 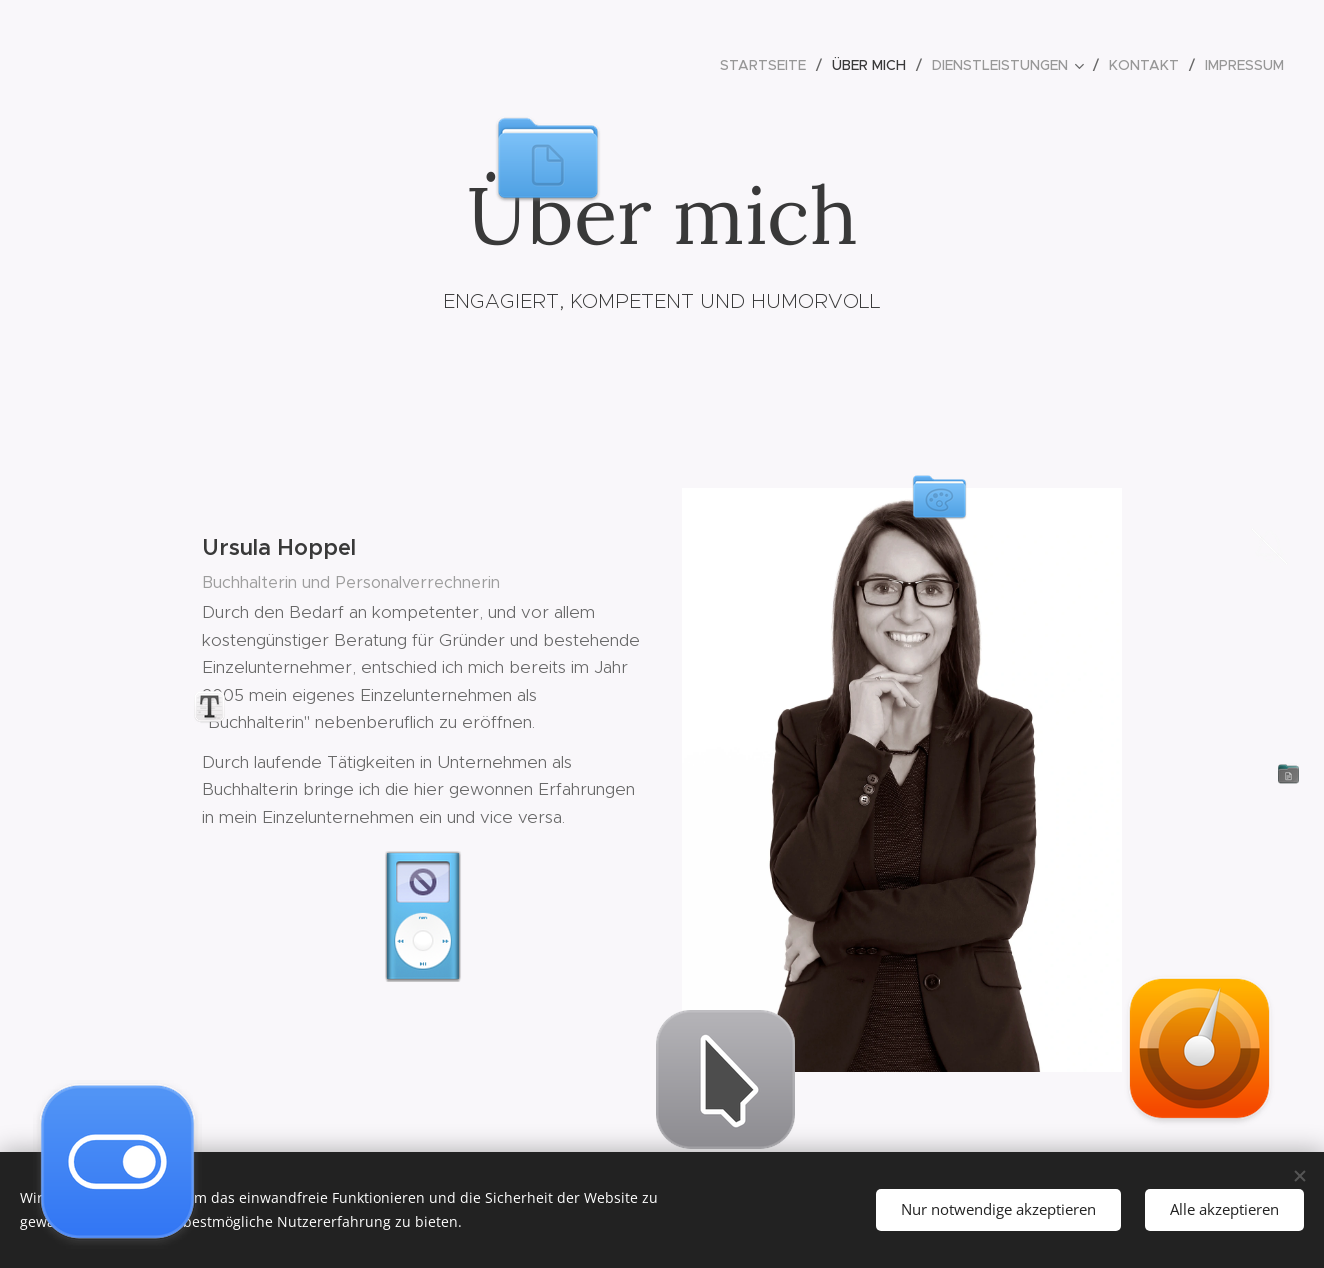 What do you see at coordinates (1288, 773) in the screenshot?
I see `open your documents folder` at bounding box center [1288, 773].